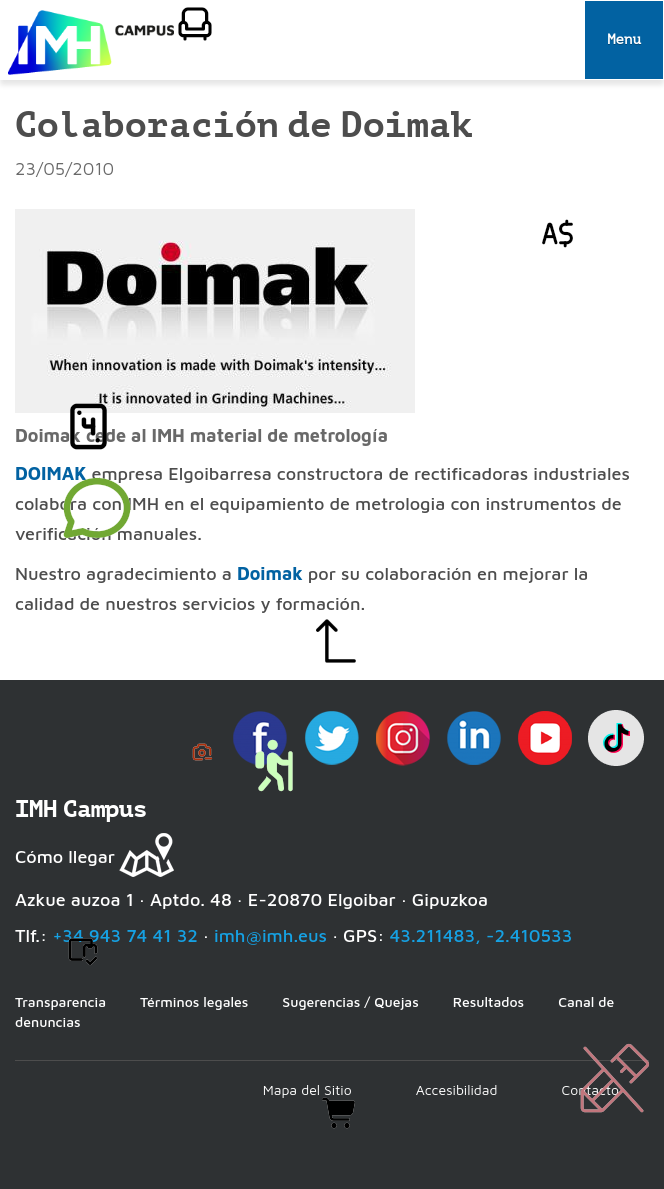  Describe the element at coordinates (97, 508) in the screenshot. I see `open messaging or chat` at that location.